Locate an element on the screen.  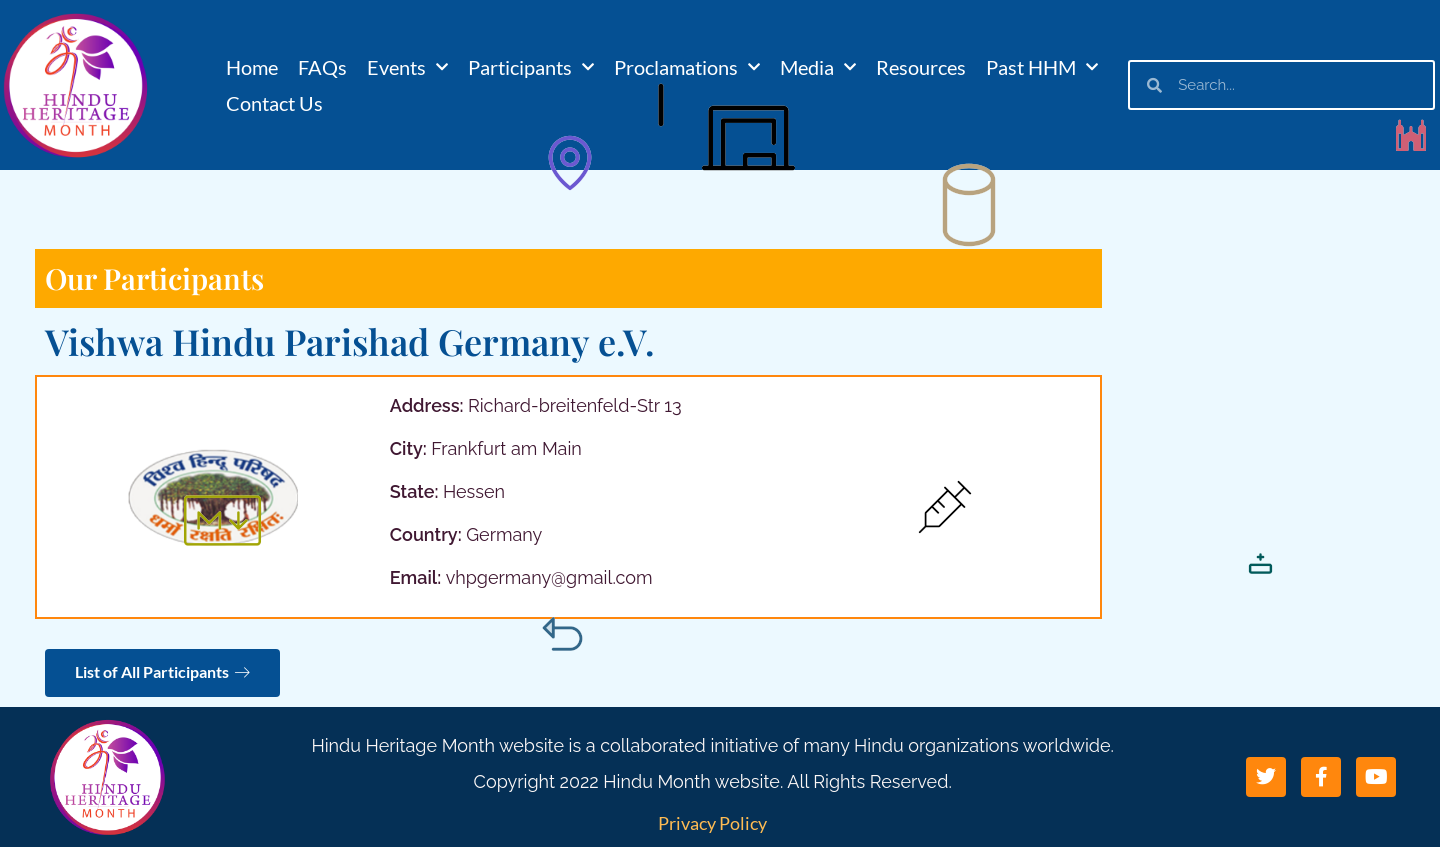
vertical divider or separator between UI elements is located at coordinates (661, 105).